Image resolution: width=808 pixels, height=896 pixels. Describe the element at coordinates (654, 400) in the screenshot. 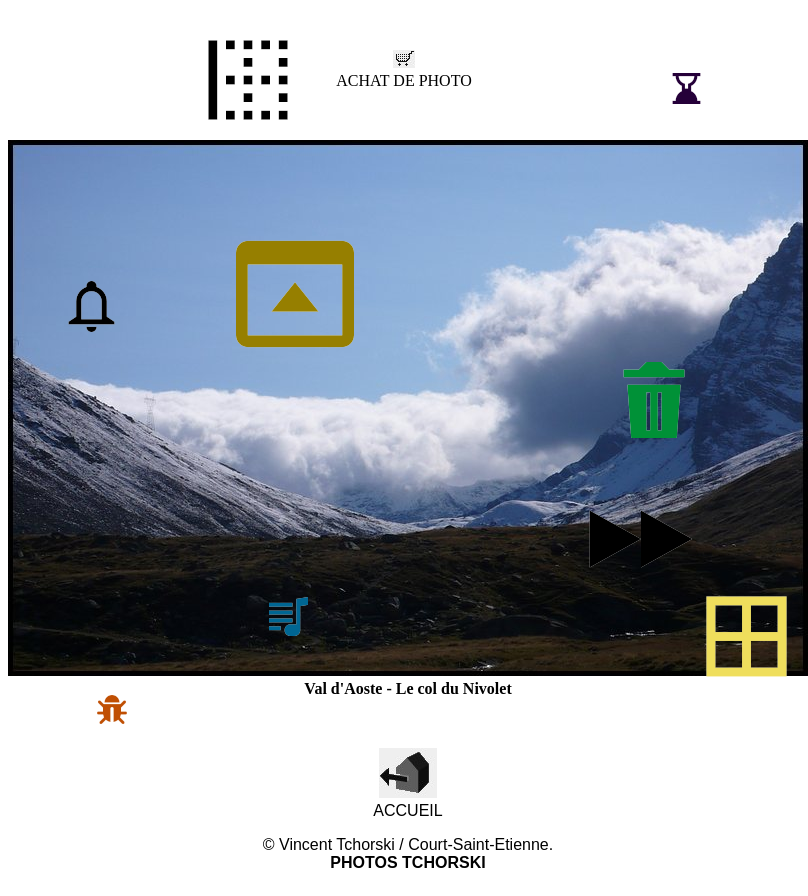

I see `delete selected item` at that location.